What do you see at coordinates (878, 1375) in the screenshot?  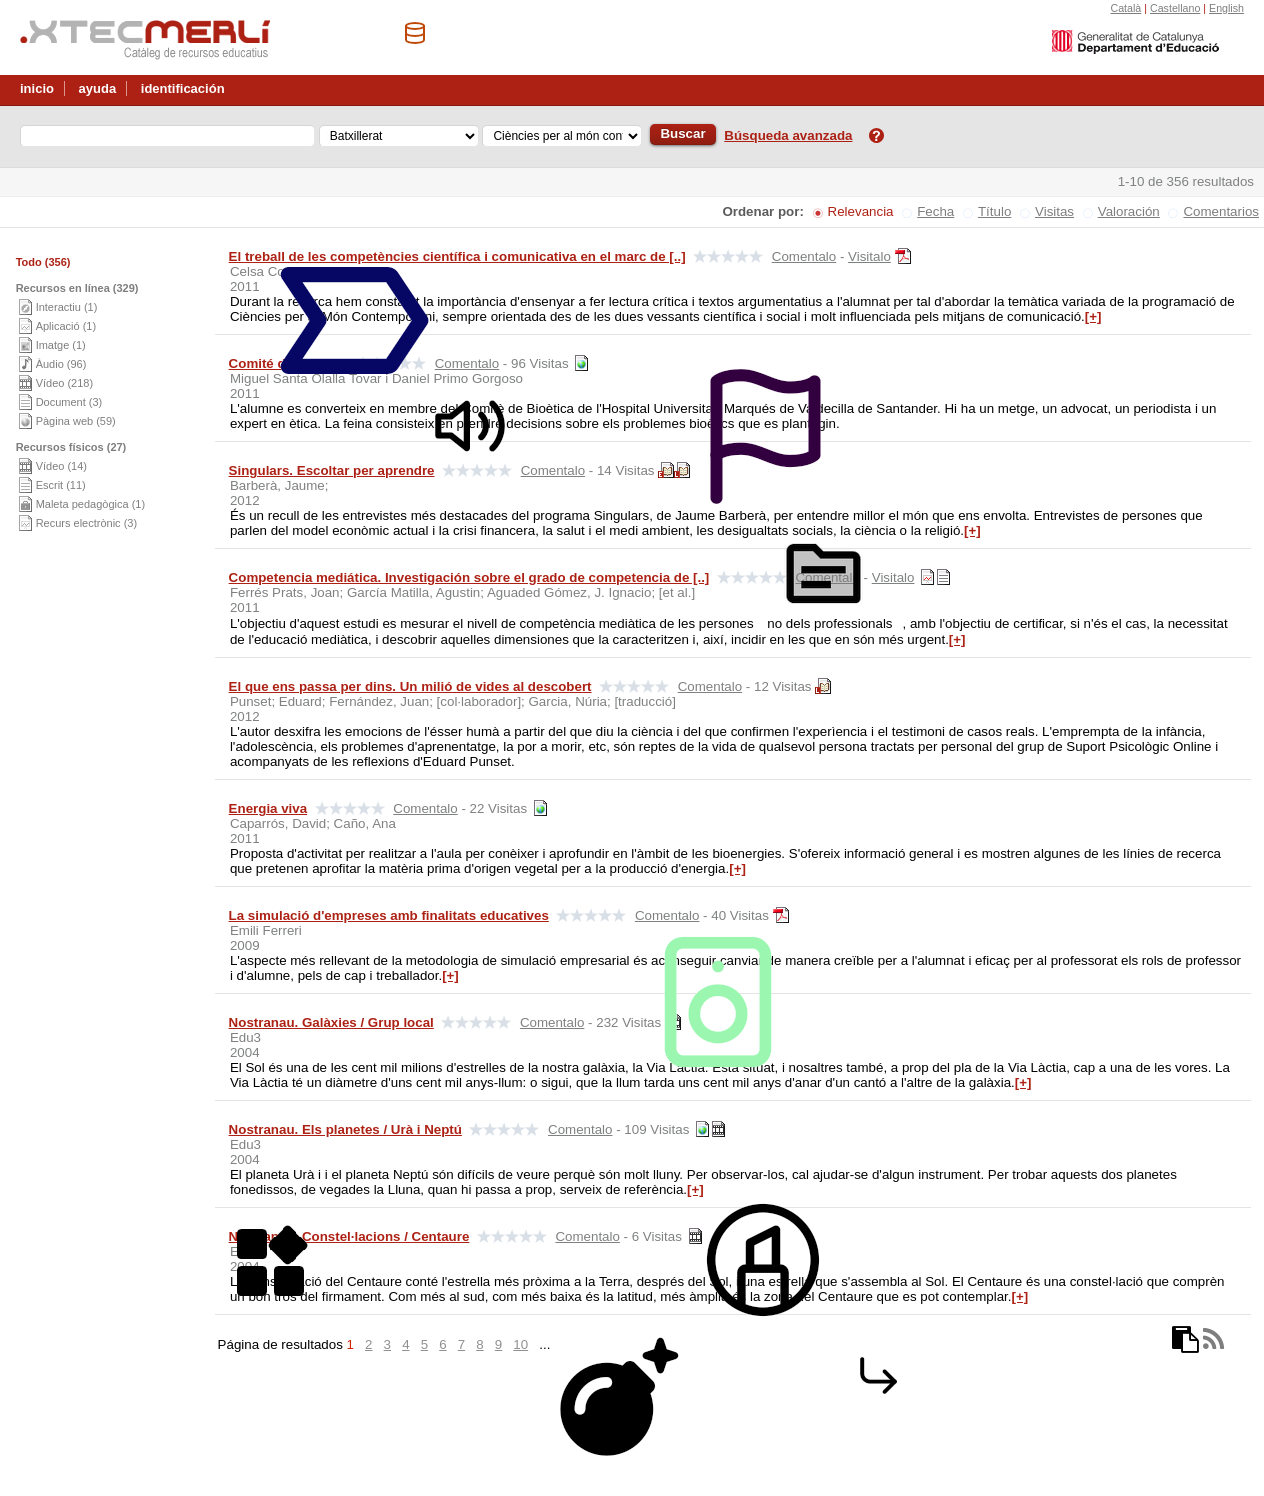 I see `reply to a message or comment` at bounding box center [878, 1375].